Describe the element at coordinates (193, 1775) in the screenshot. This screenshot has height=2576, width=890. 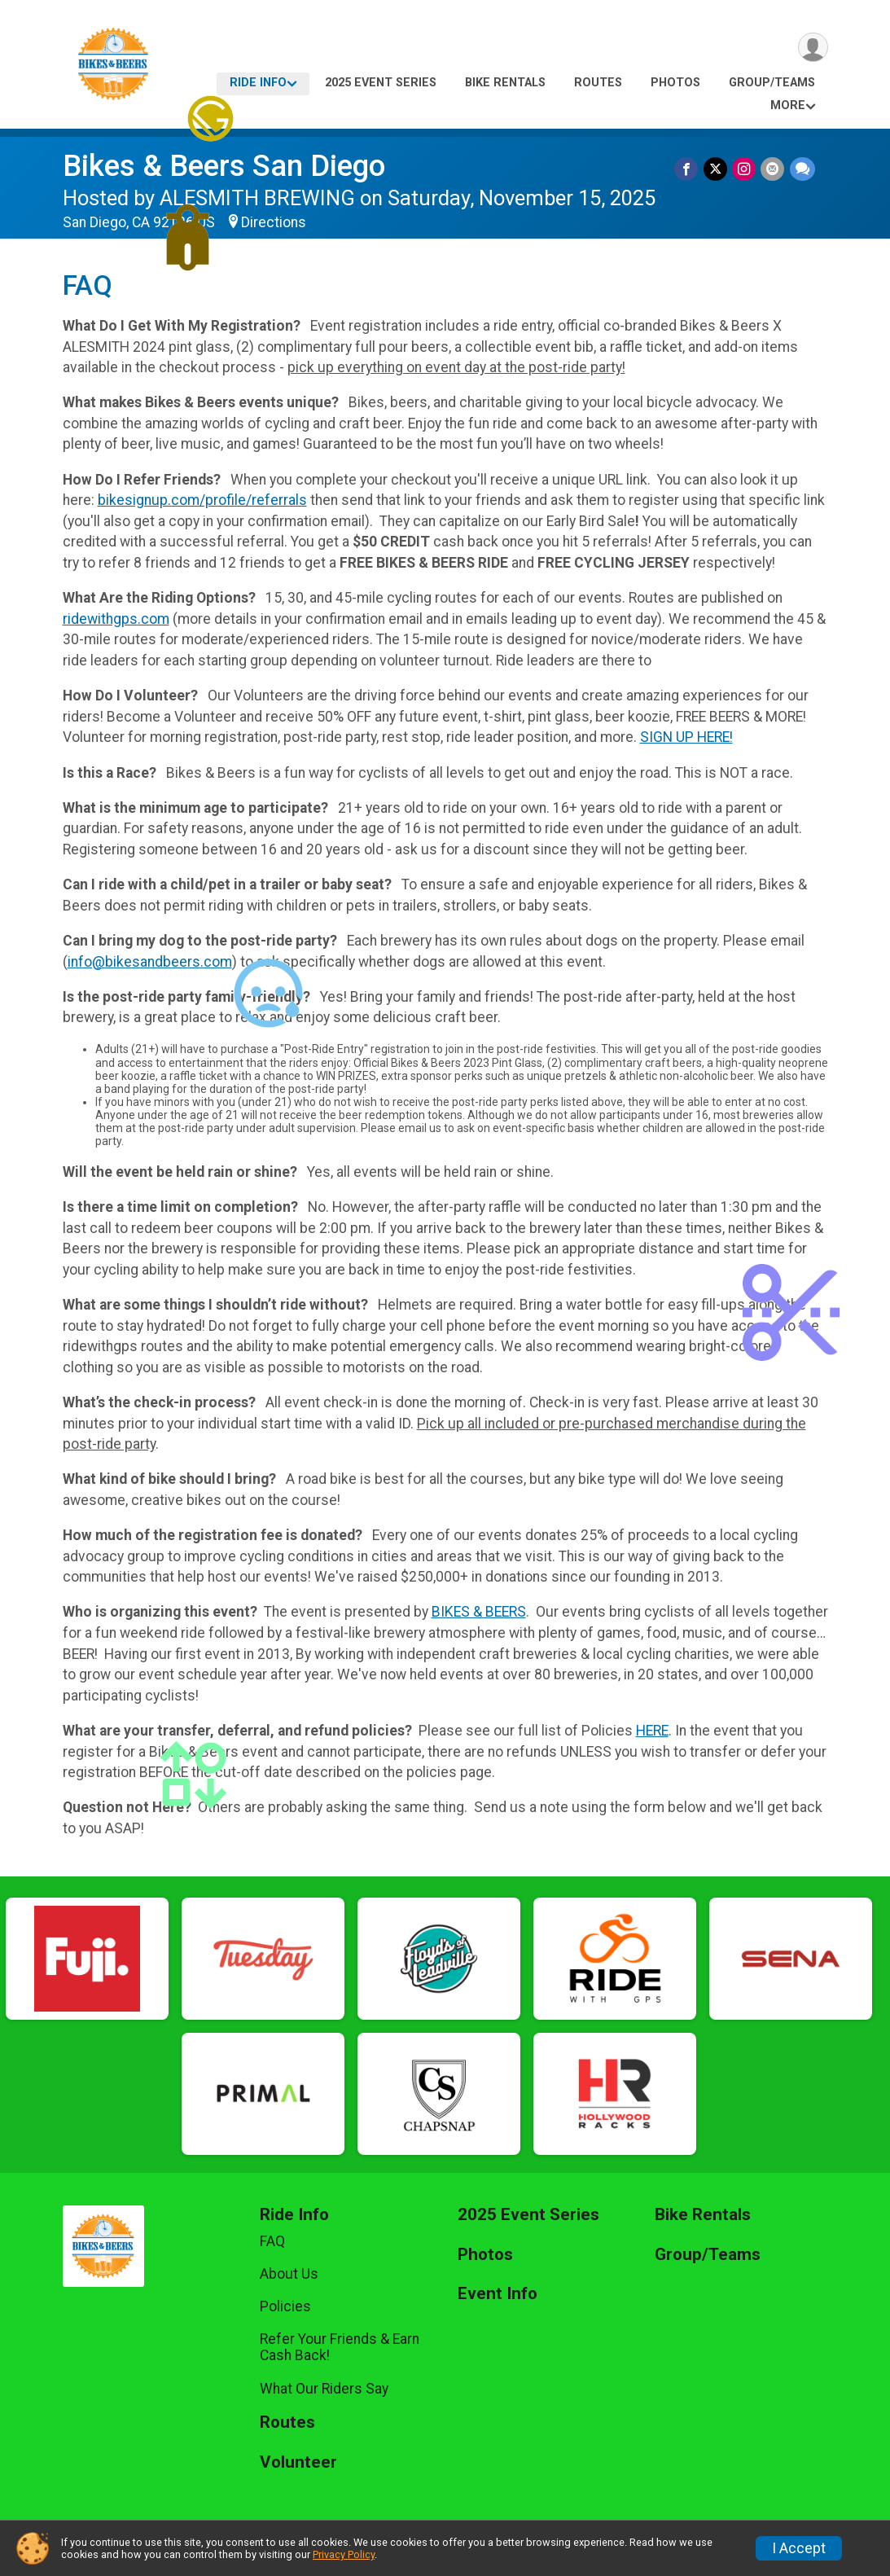
I see `swap or exchange items` at that location.